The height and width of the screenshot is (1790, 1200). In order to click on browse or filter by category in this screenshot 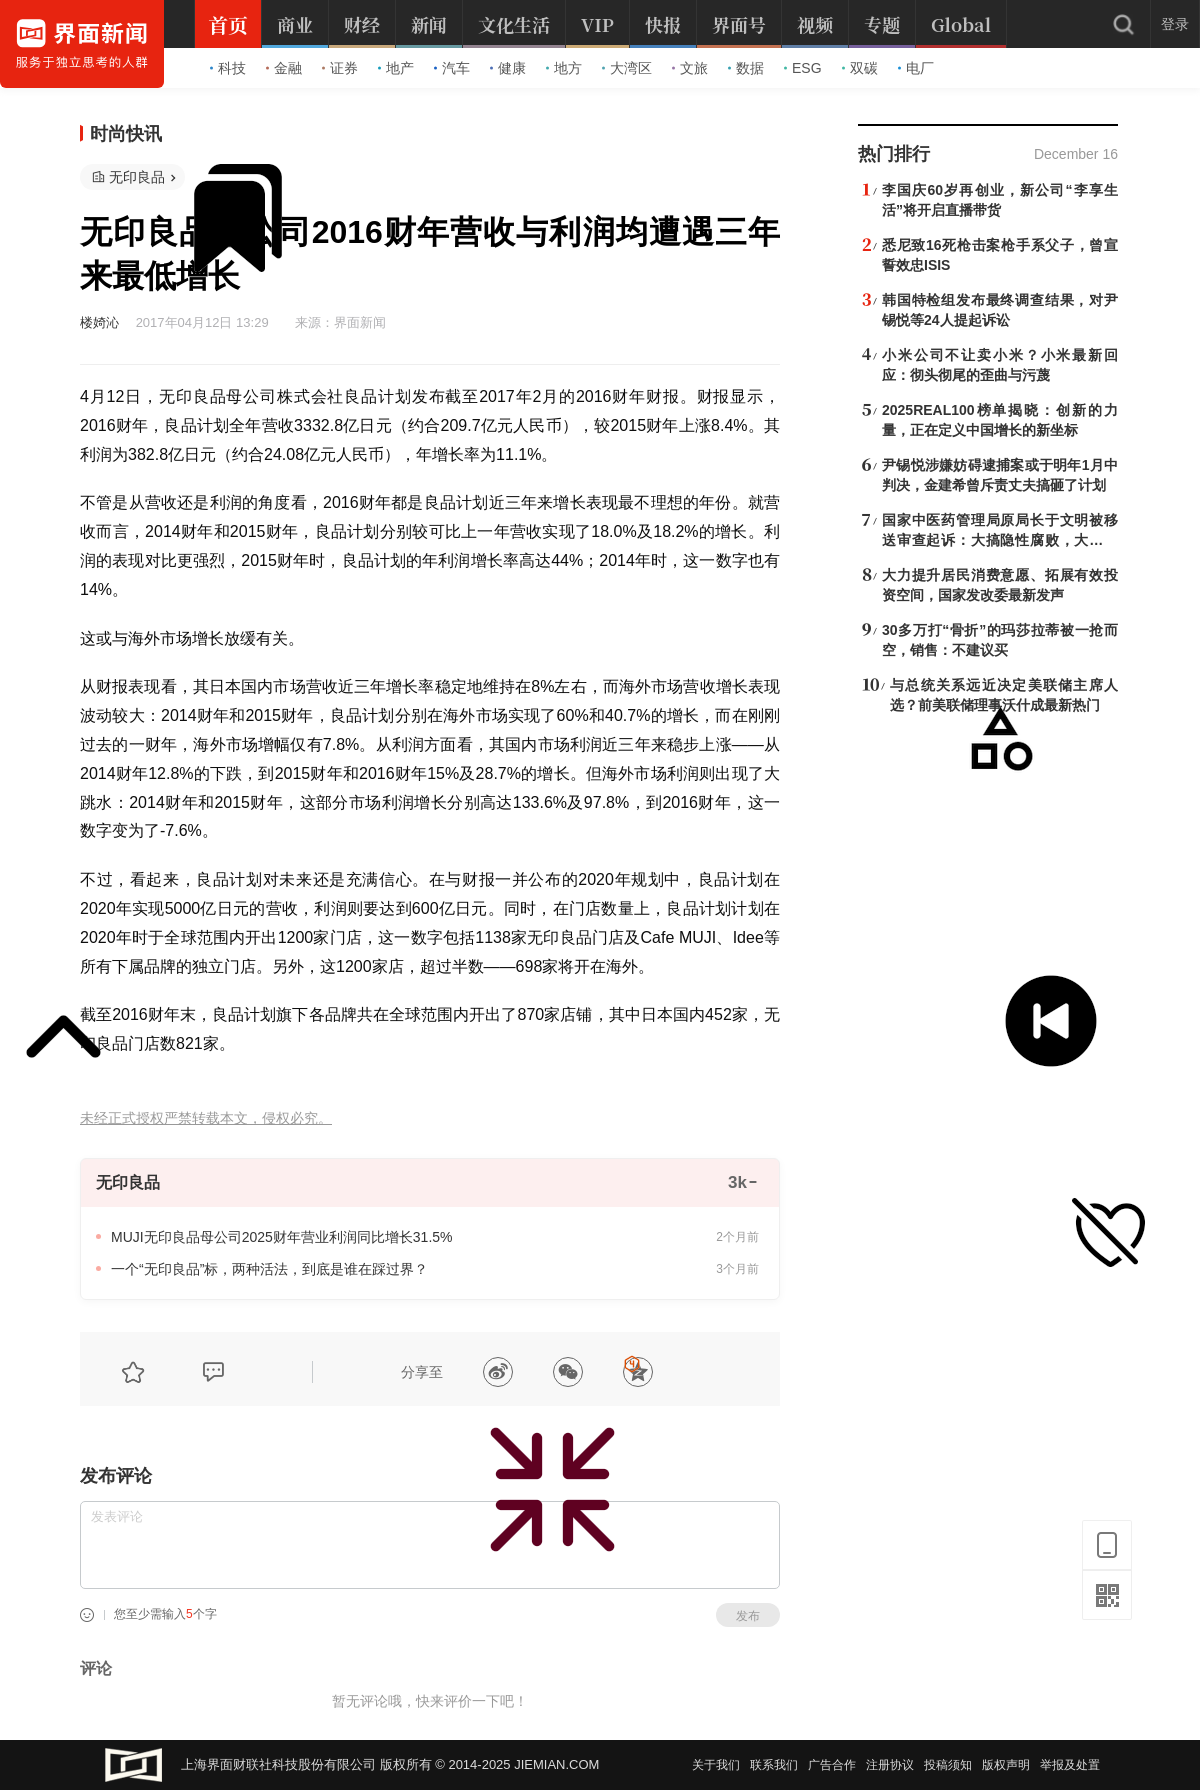, I will do `click(1000, 738)`.